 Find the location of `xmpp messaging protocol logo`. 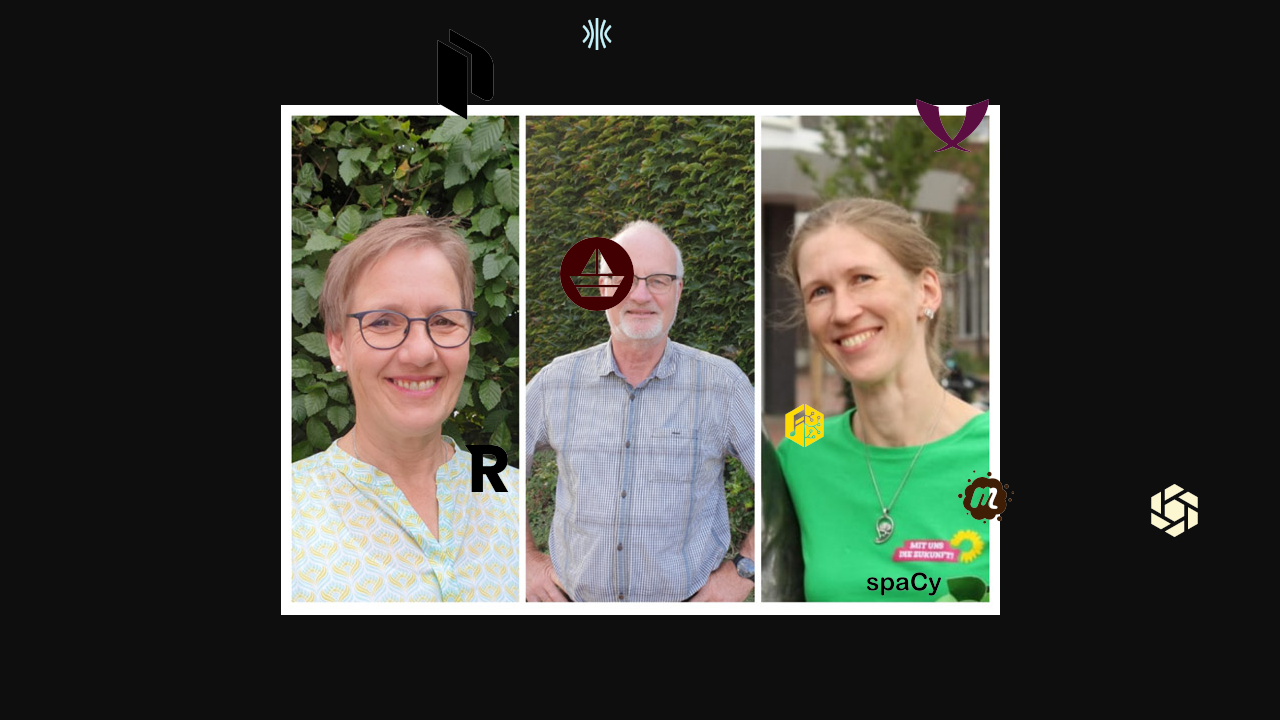

xmpp messaging protocol logo is located at coordinates (952, 125).